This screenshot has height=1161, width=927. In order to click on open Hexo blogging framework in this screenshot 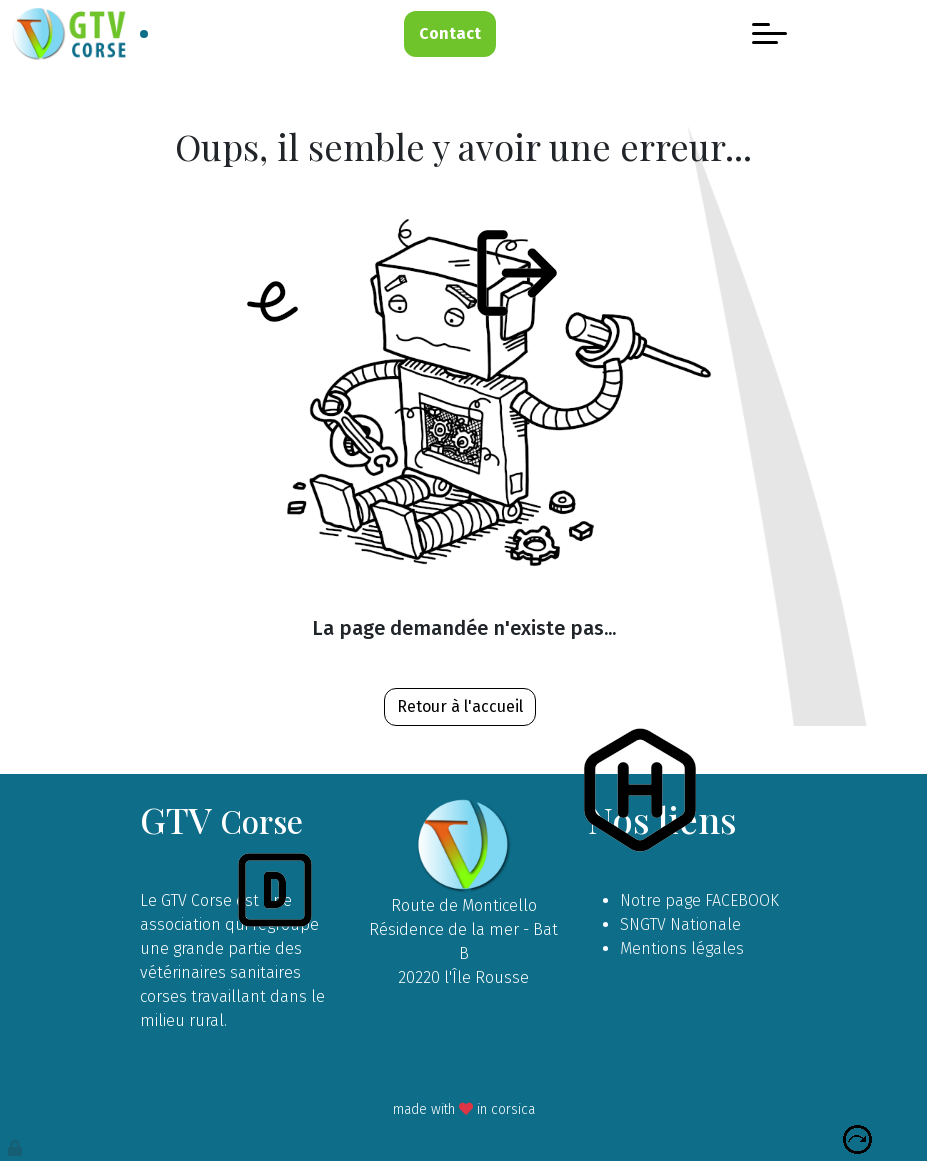, I will do `click(640, 790)`.